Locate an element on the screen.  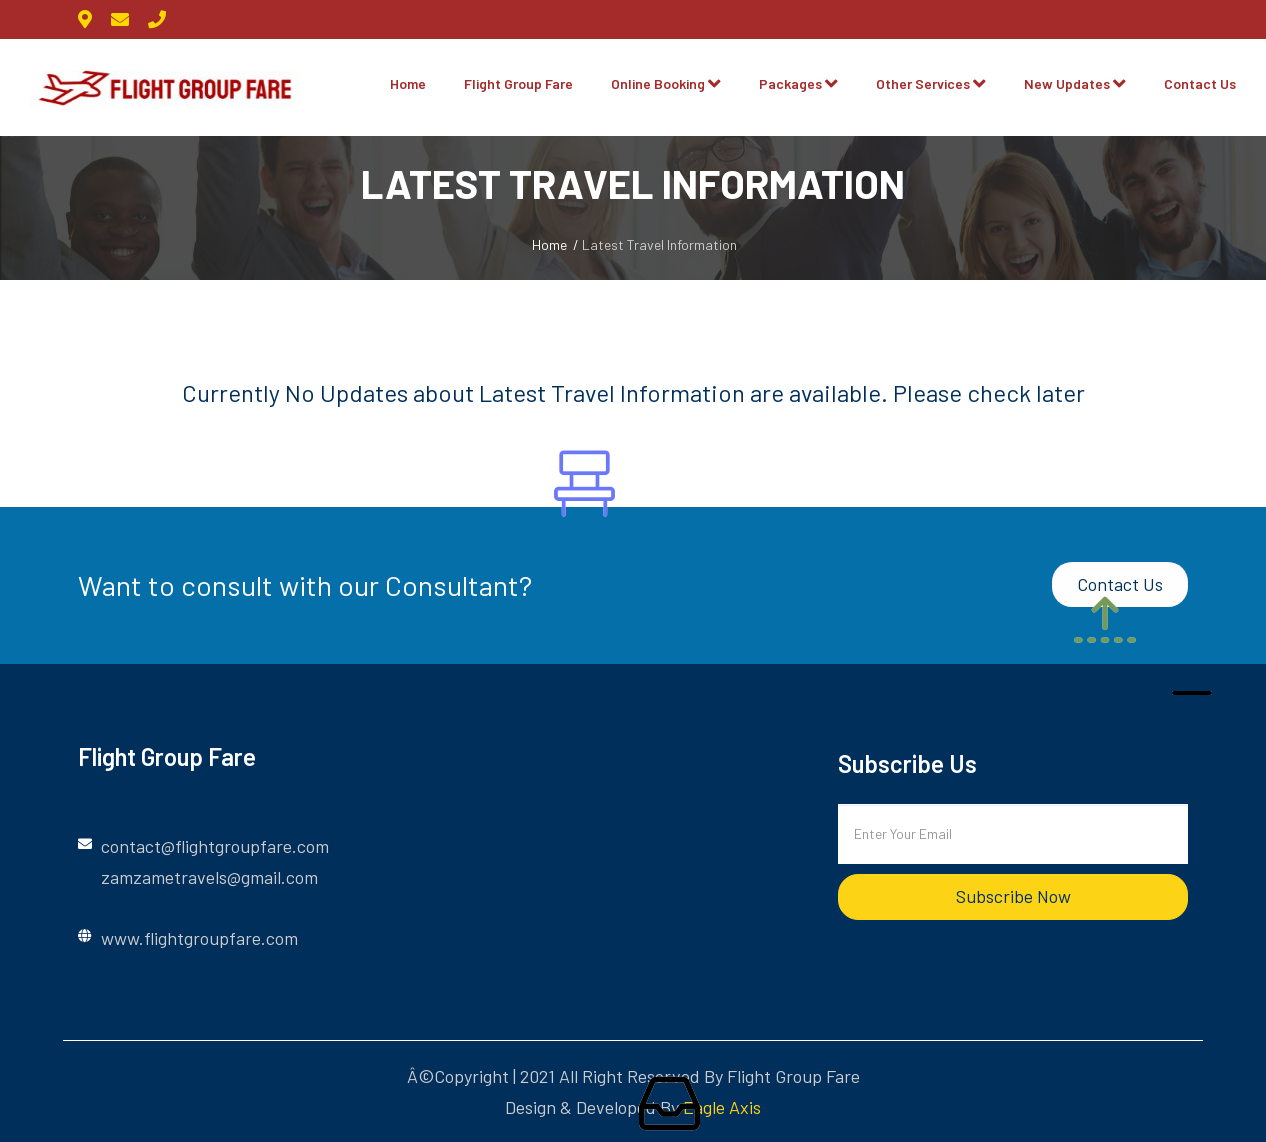
collapse or minimize a section is located at coordinates (1192, 691).